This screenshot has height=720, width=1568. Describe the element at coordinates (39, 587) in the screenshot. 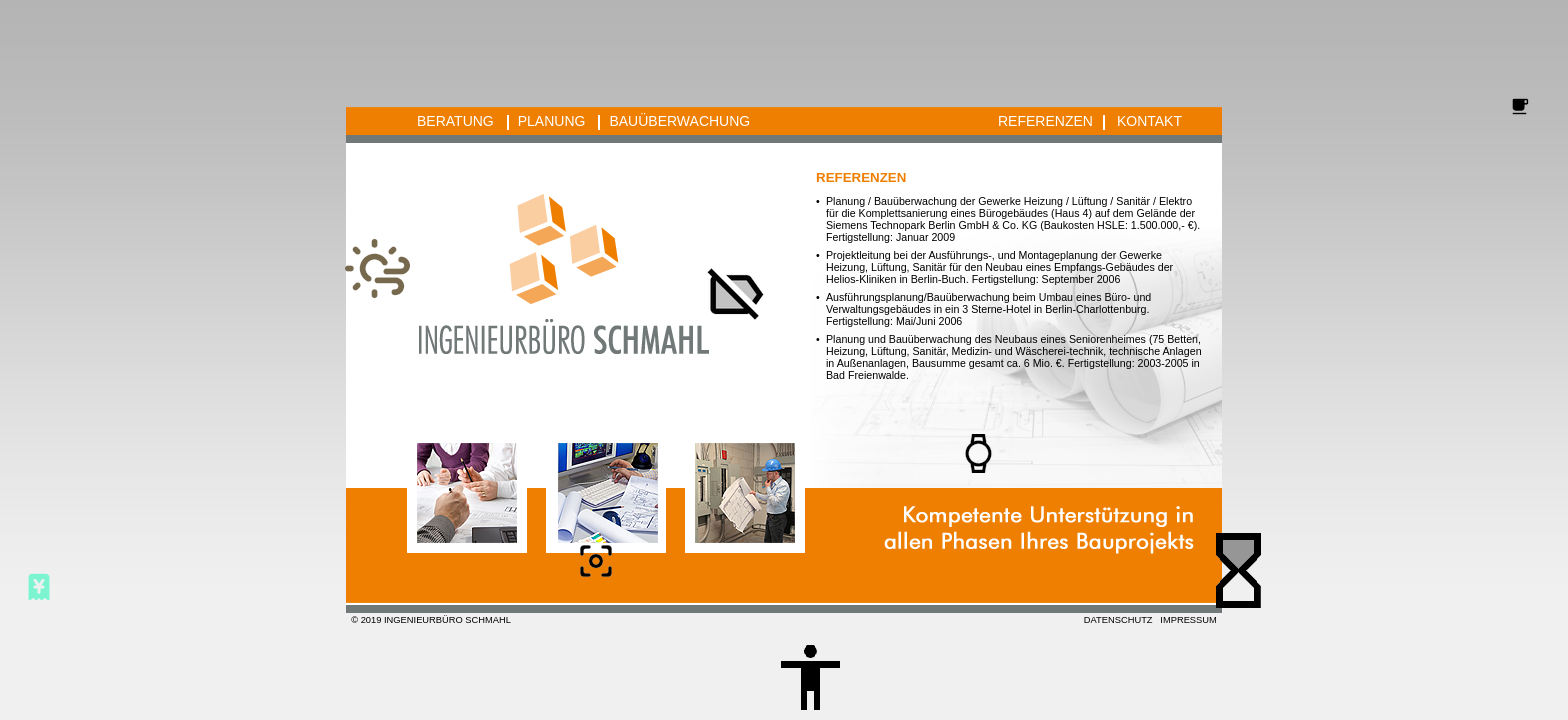

I see `view receipt or transaction in yuan currency` at that location.